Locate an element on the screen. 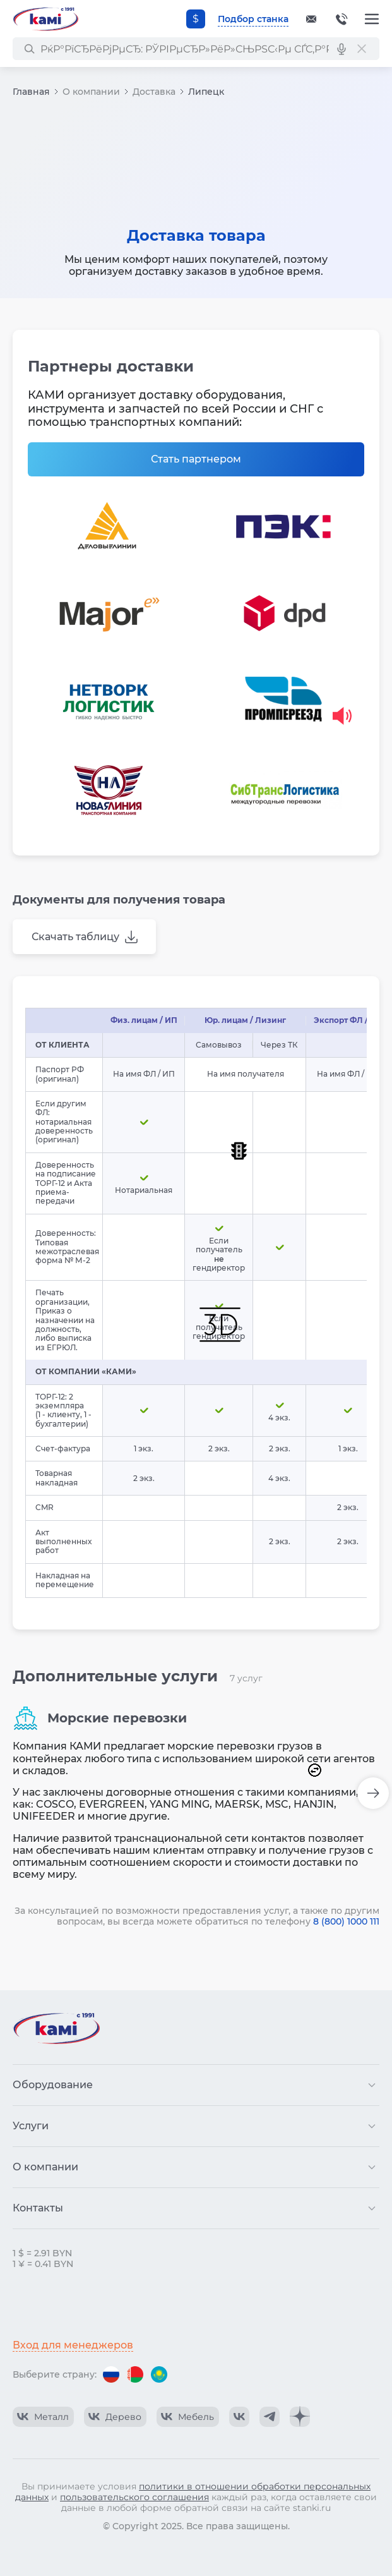 The width and height of the screenshot is (392, 2576). adjust audio volume to medium level is located at coordinates (342, 716).